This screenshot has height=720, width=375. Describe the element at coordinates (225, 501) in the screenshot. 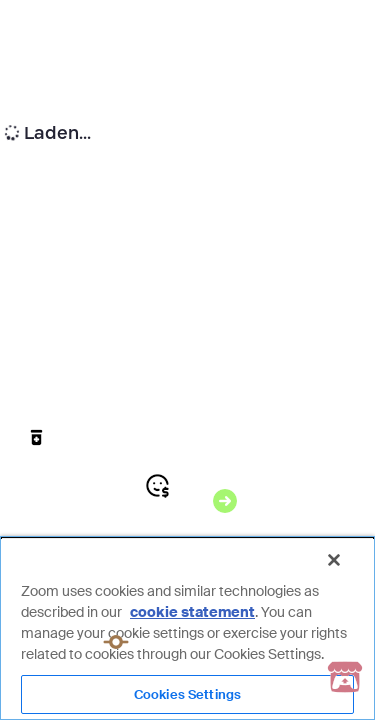

I see `proceed to the next step` at that location.